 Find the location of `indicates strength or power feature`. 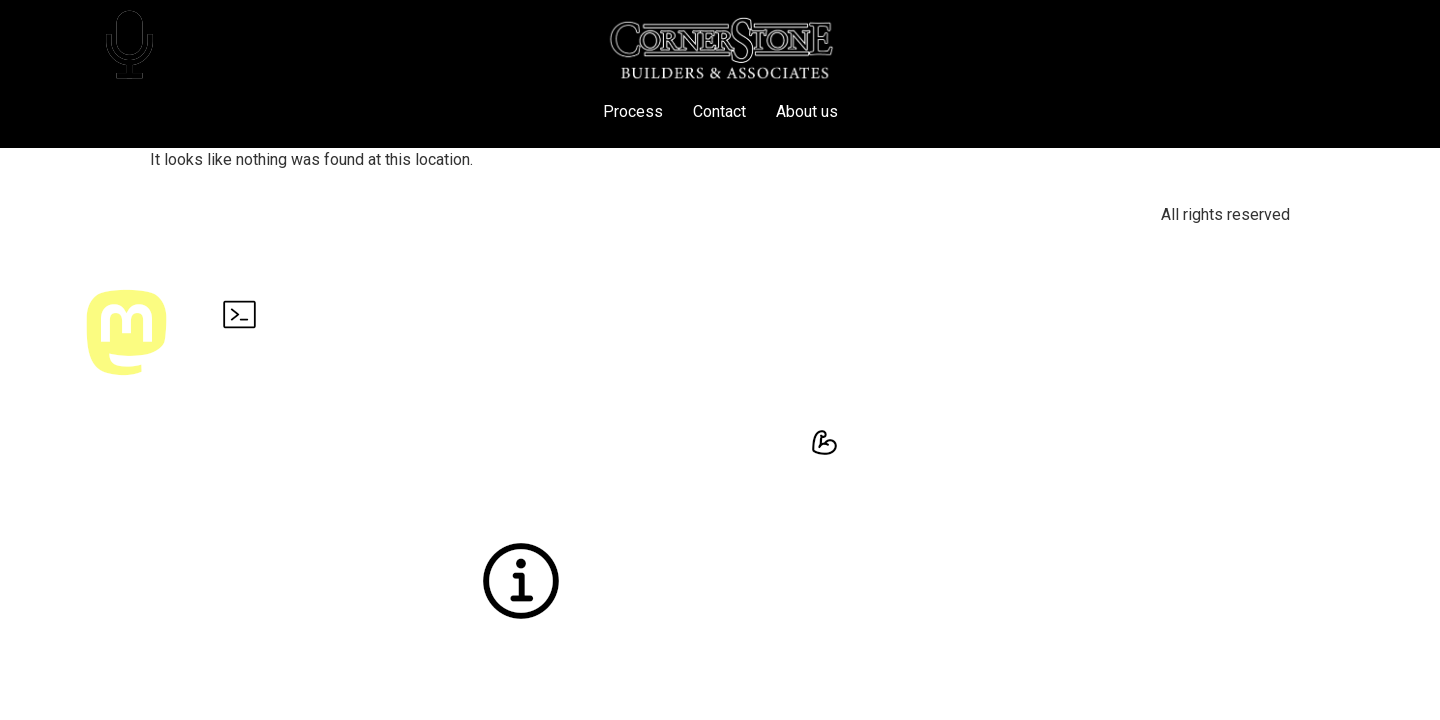

indicates strength or power feature is located at coordinates (824, 442).